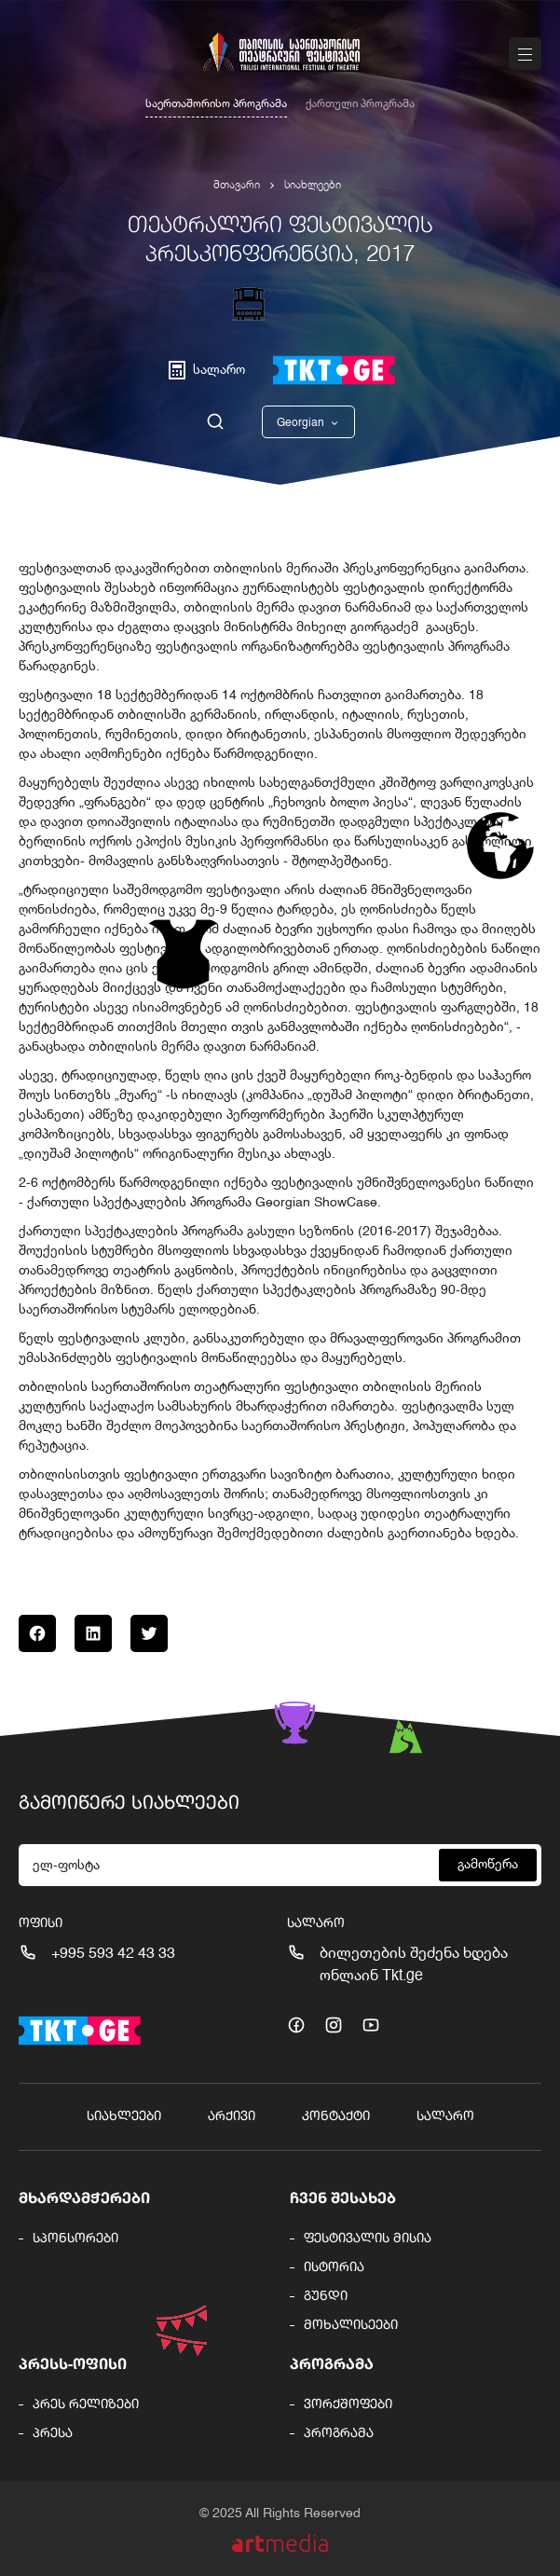 Image resolution: width=560 pixels, height=2576 pixels. I want to click on view achievements or awards, so click(294, 1722).